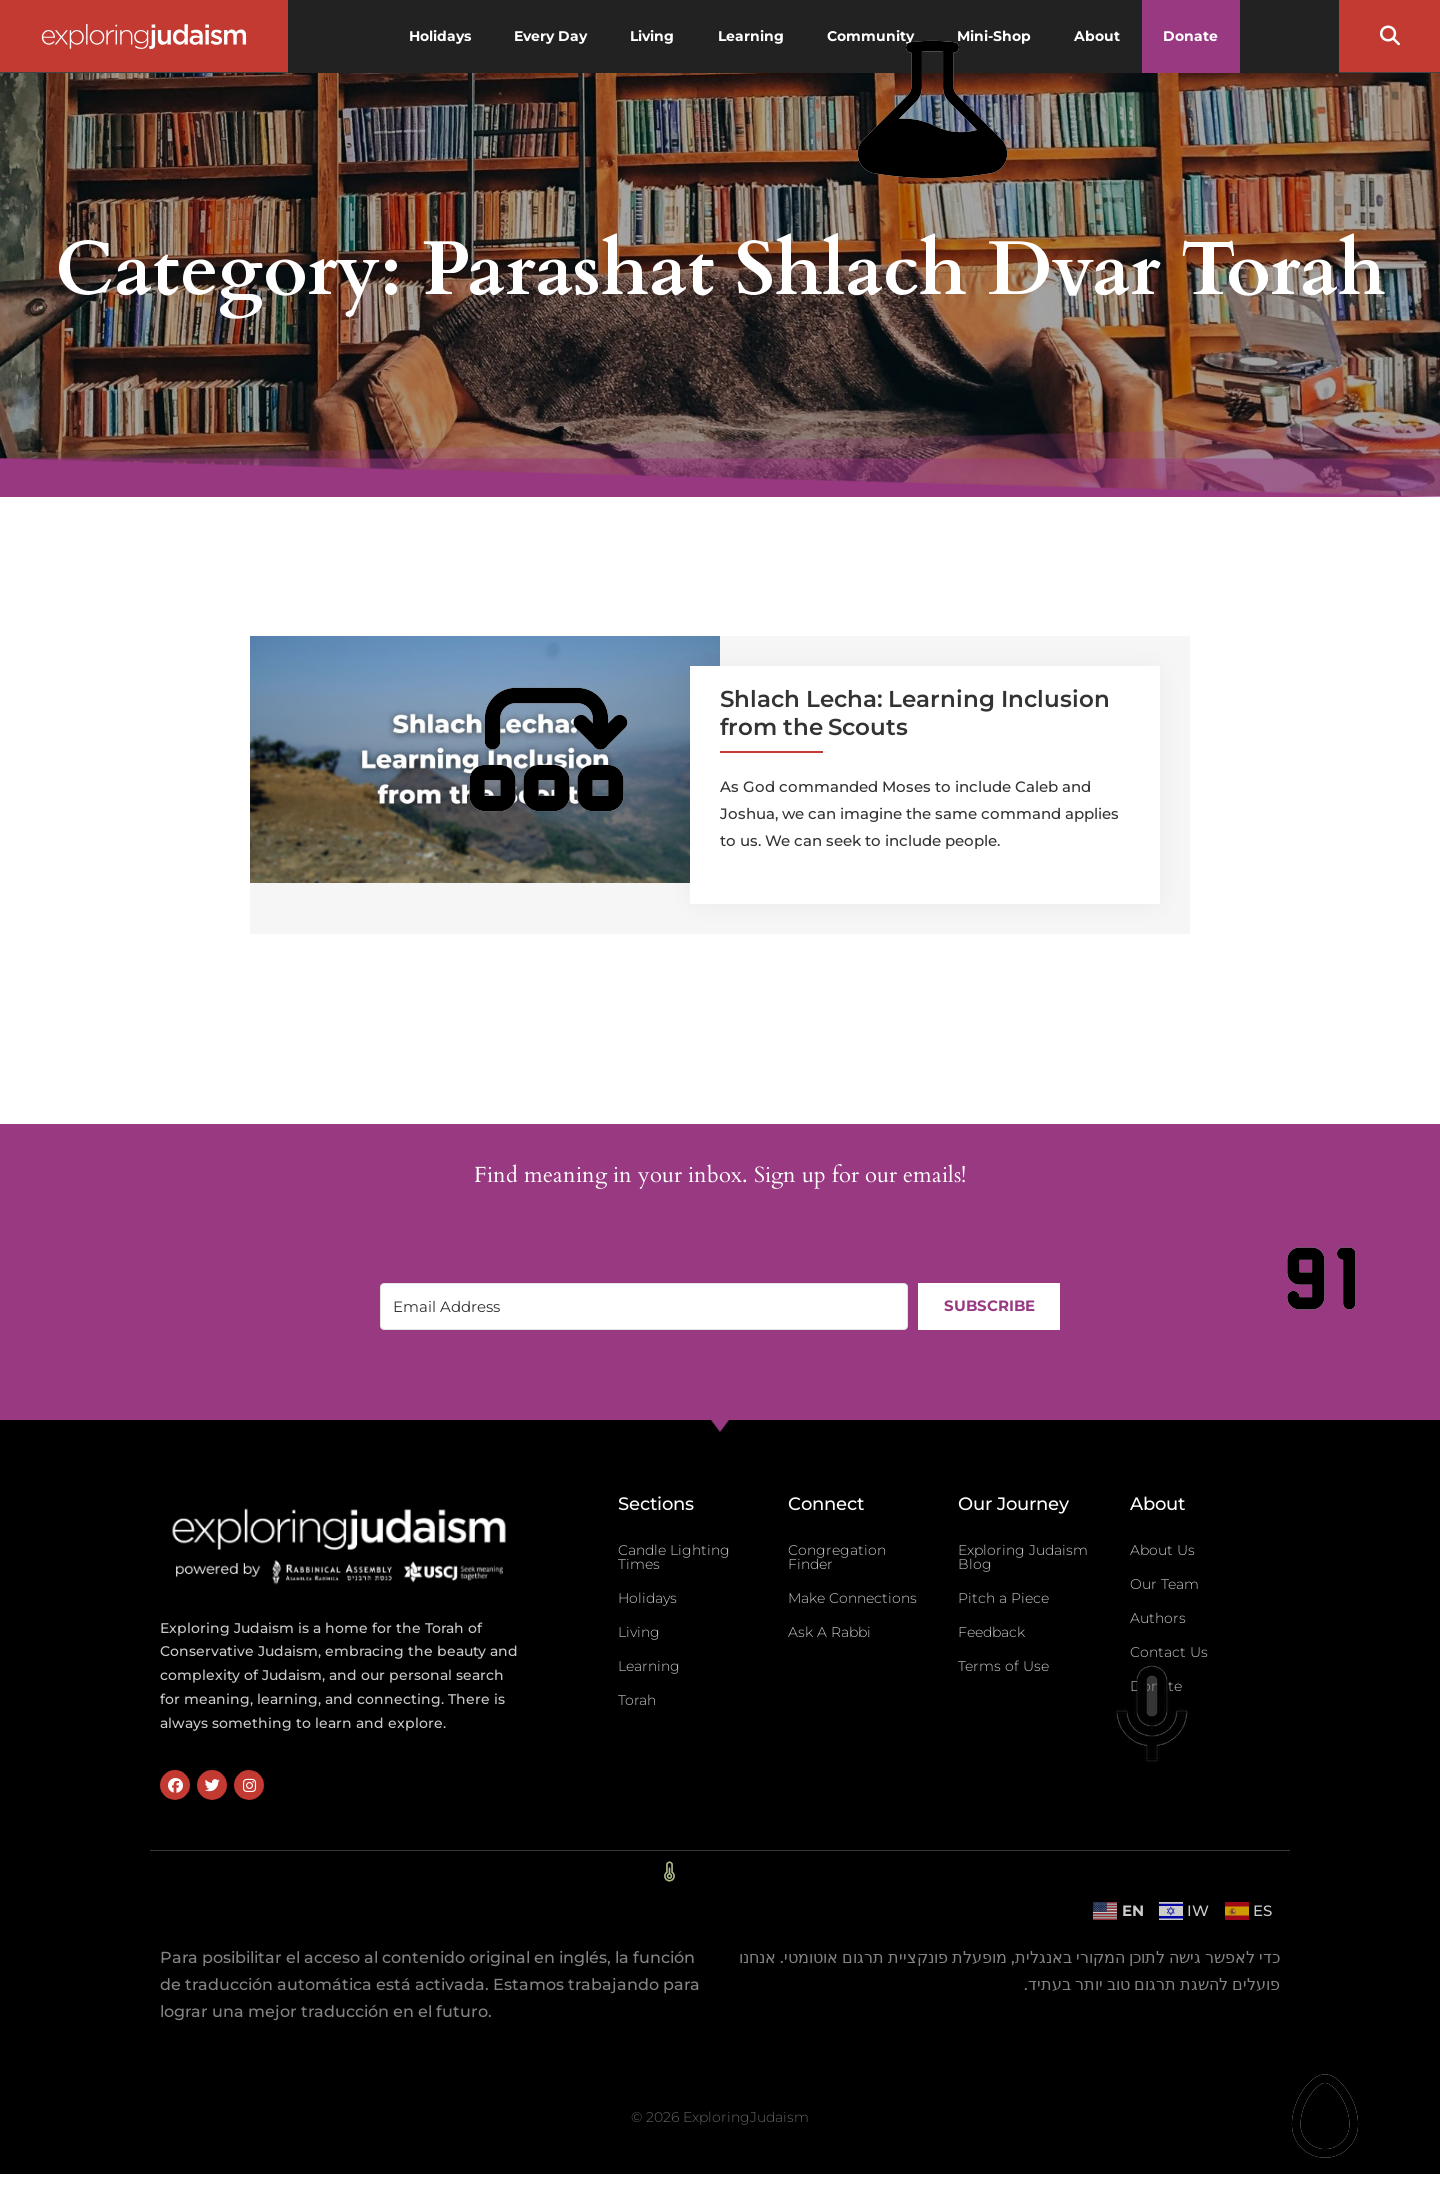 The width and height of the screenshot is (1440, 2194). I want to click on indicates egg or egg-containing ingredients in food items, so click(1325, 2116).